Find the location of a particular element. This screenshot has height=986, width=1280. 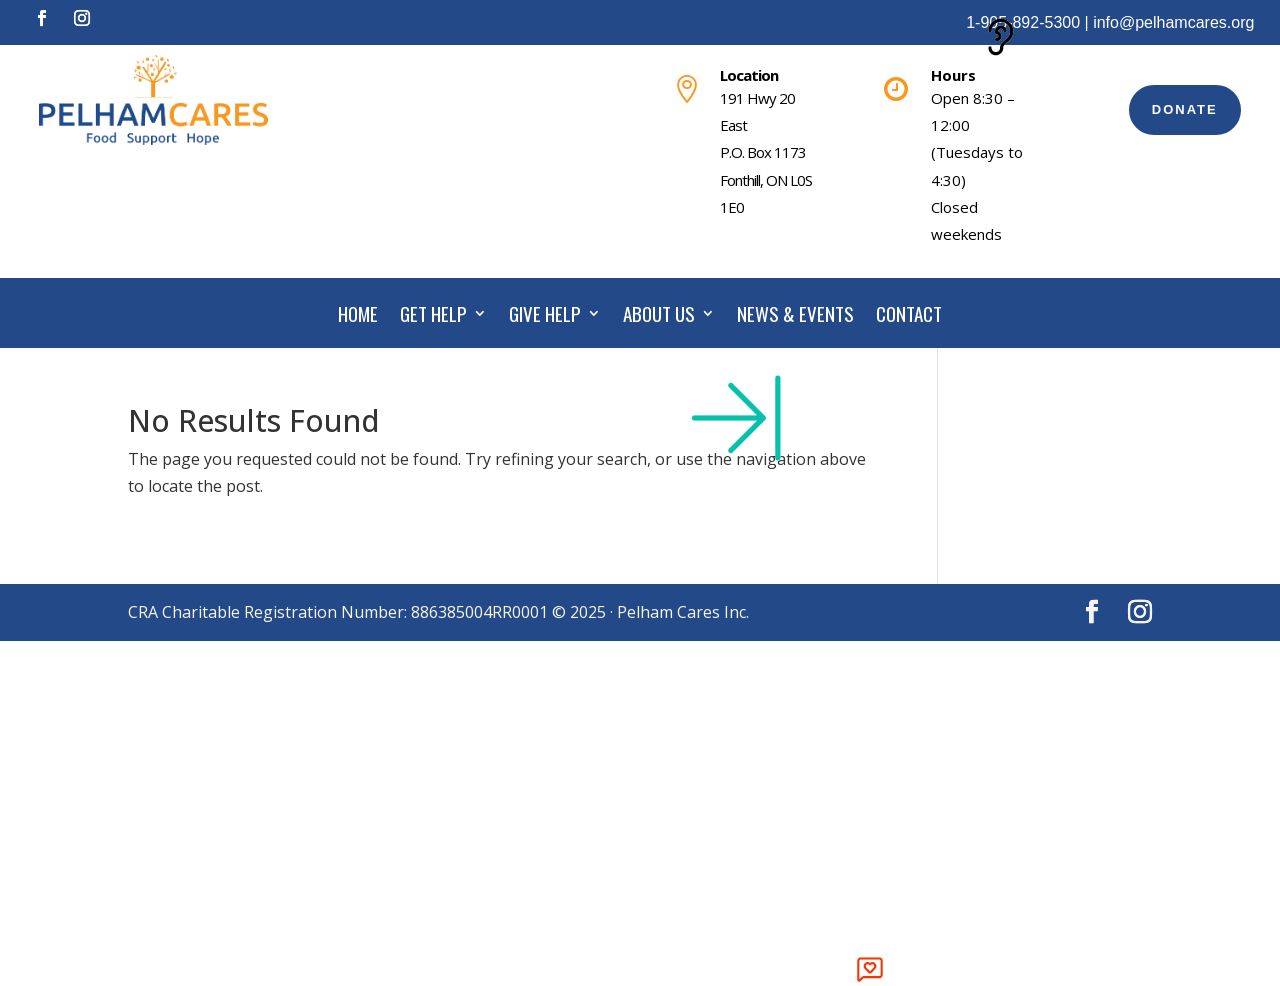

go to end or last item is located at coordinates (738, 418).